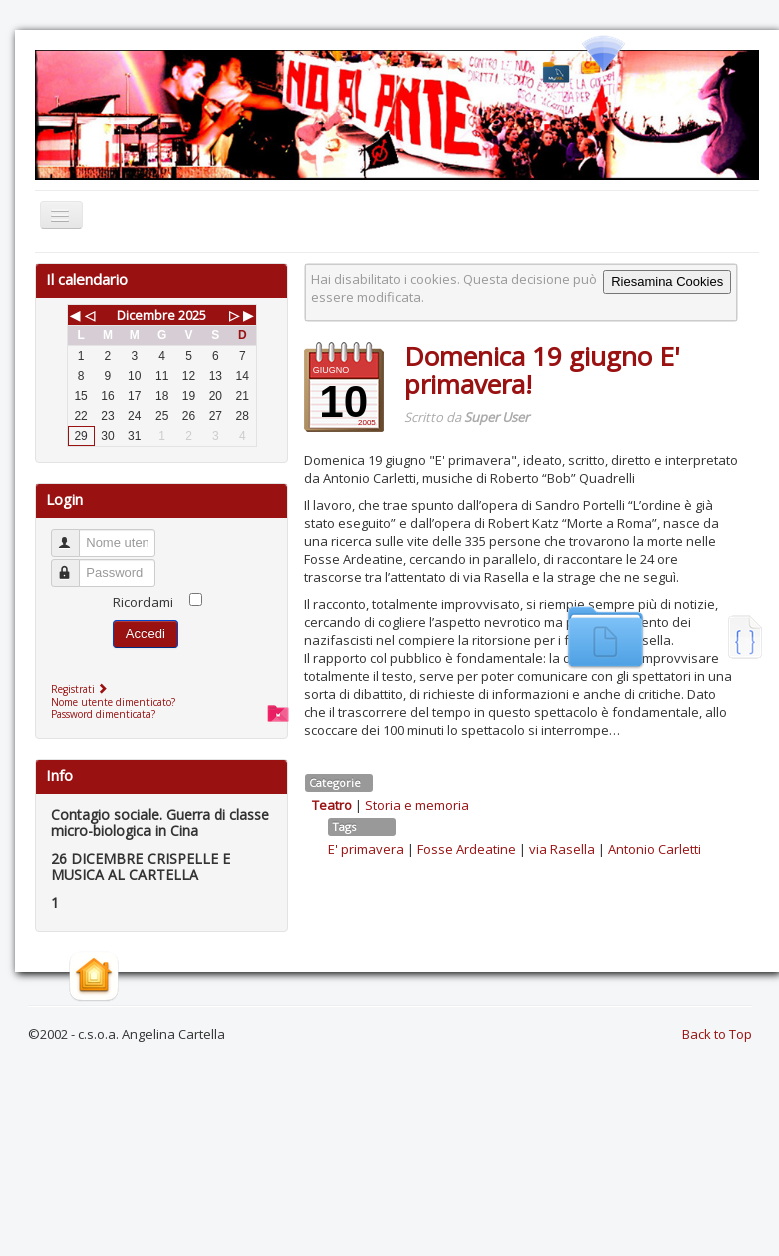 The height and width of the screenshot is (1256, 779). What do you see at coordinates (603, 53) in the screenshot?
I see `indicates active wireless network connection` at bounding box center [603, 53].